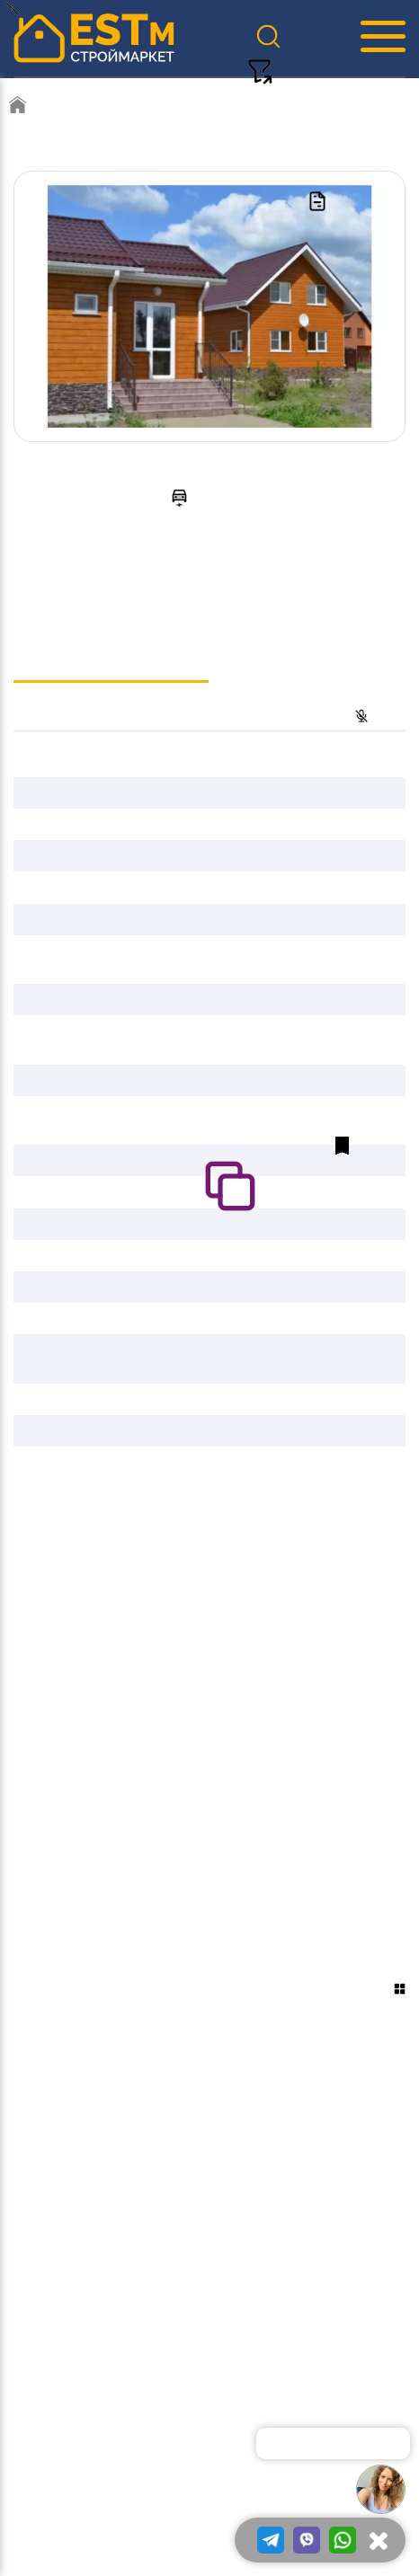  I want to click on open app grid or launcher, so click(399, 1988).